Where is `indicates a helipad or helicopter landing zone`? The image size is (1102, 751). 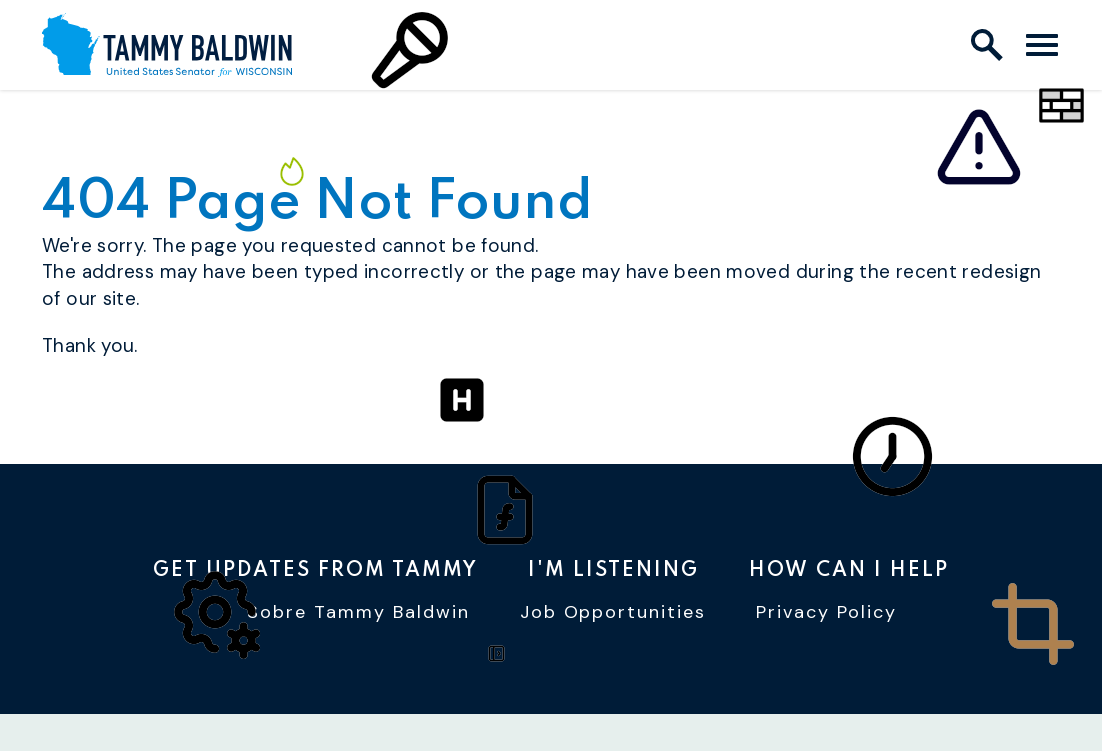
indicates a helipad or helicopter landing zone is located at coordinates (462, 400).